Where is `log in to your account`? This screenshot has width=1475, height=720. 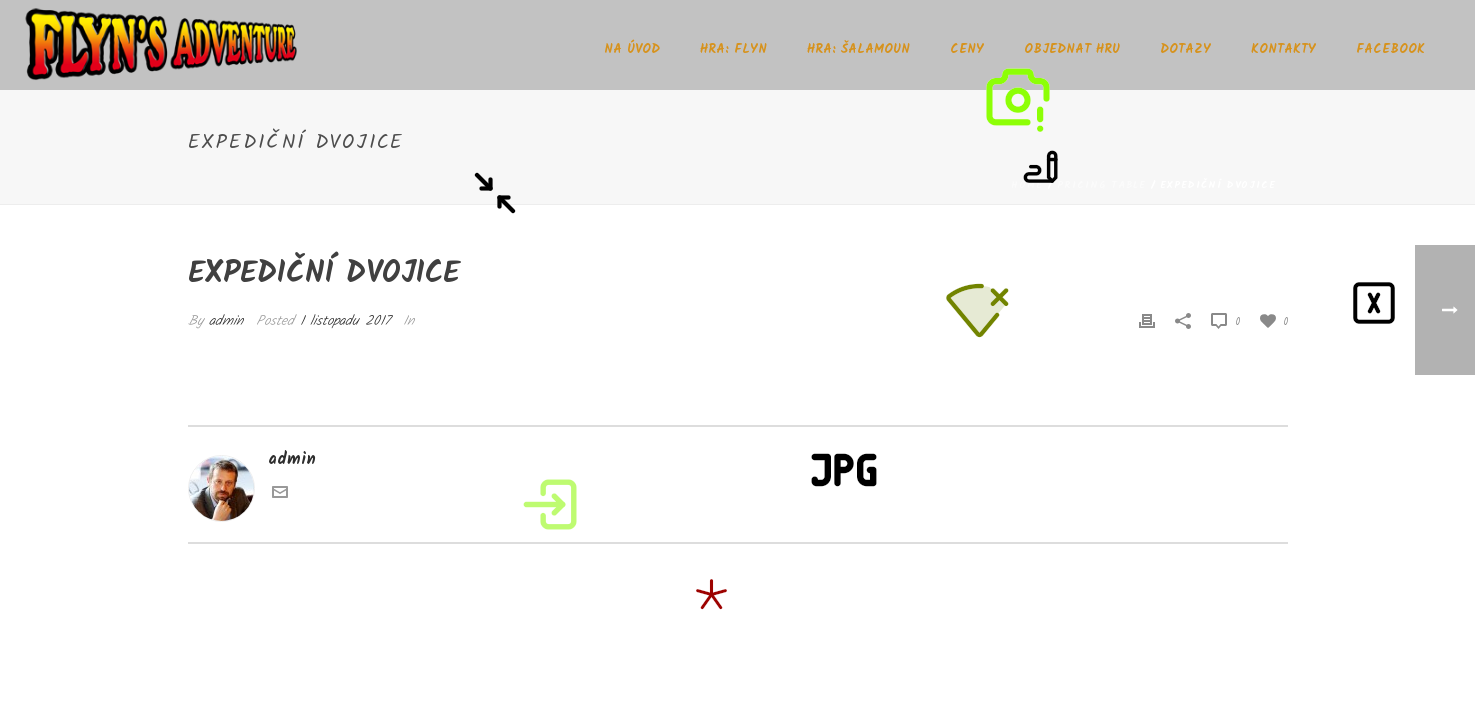 log in to your account is located at coordinates (551, 504).